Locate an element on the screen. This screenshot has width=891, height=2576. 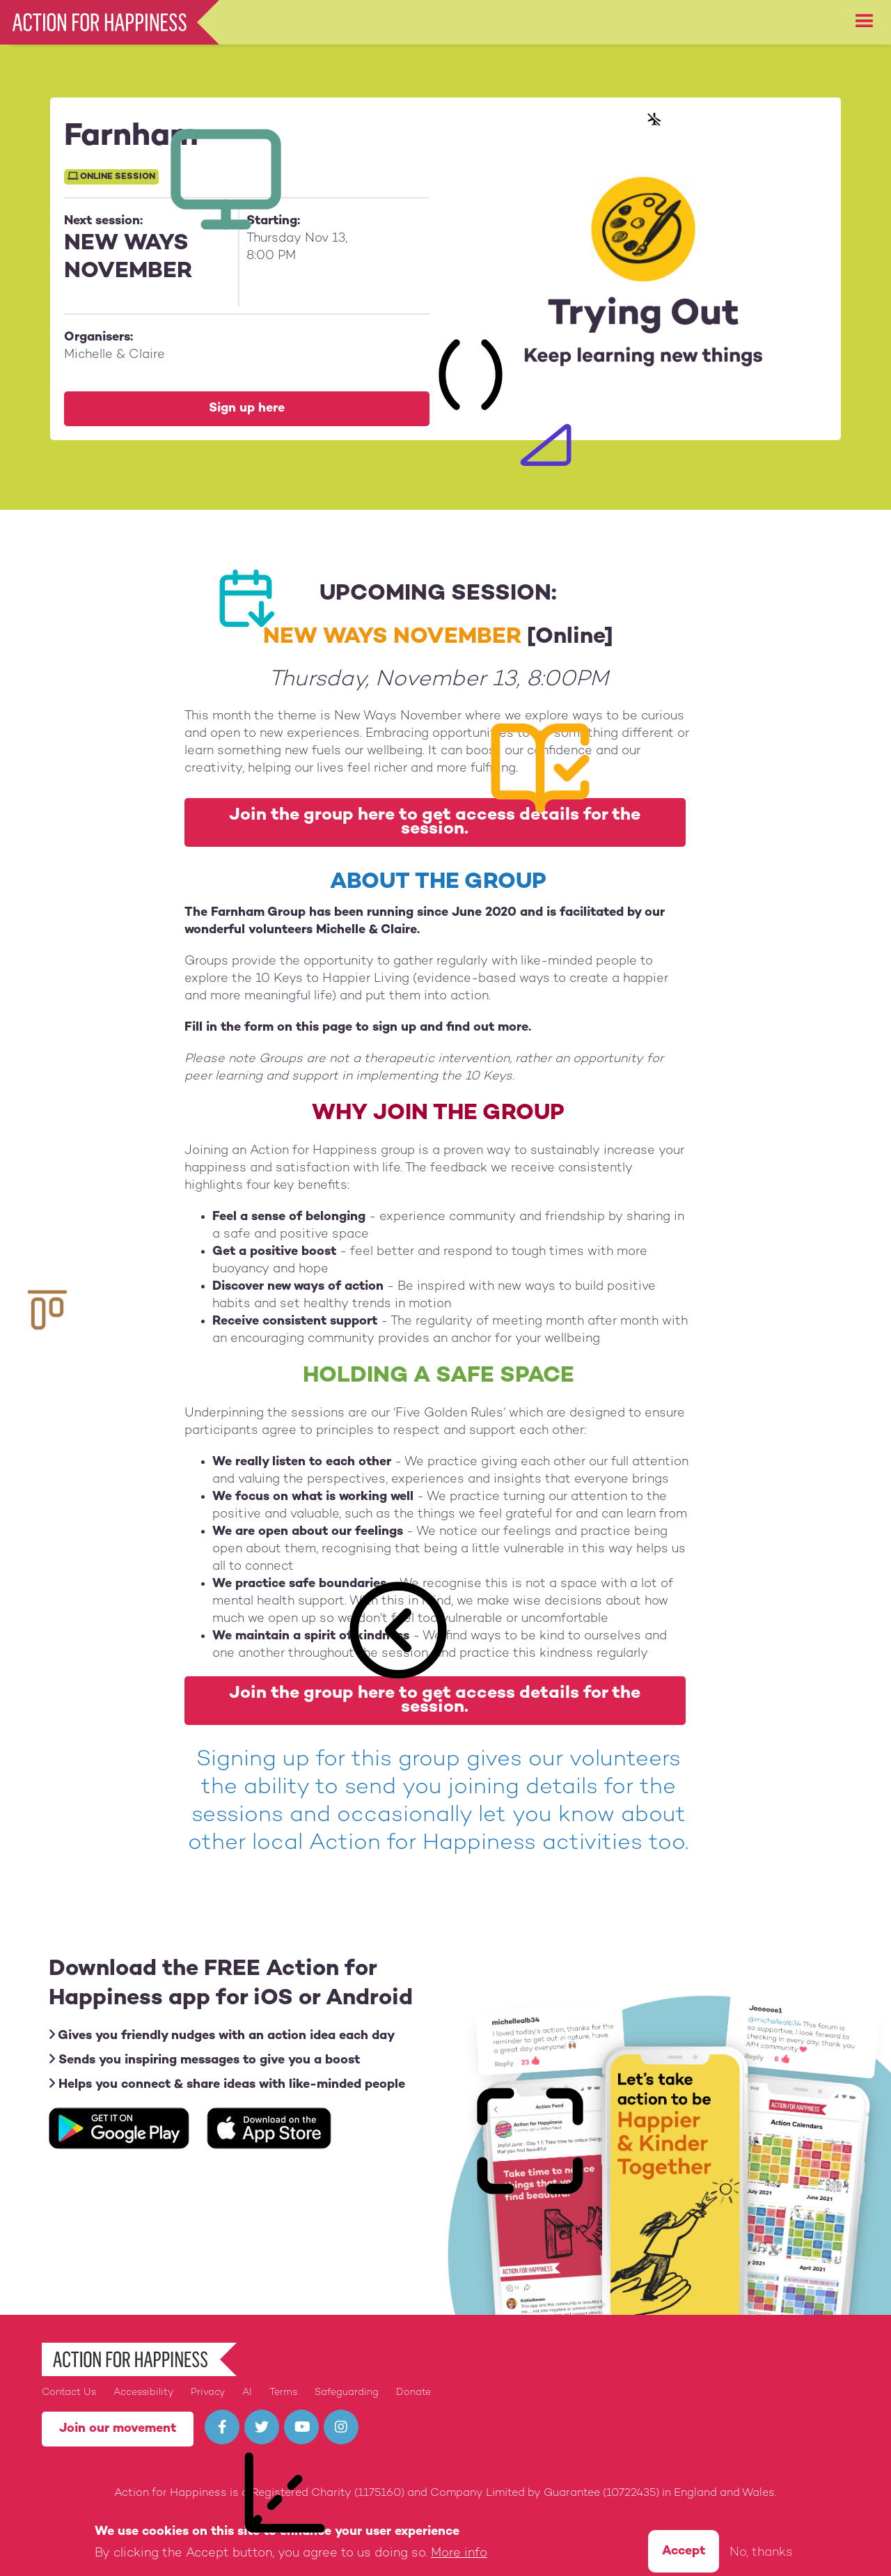
align items to the top edge is located at coordinates (47, 1310).